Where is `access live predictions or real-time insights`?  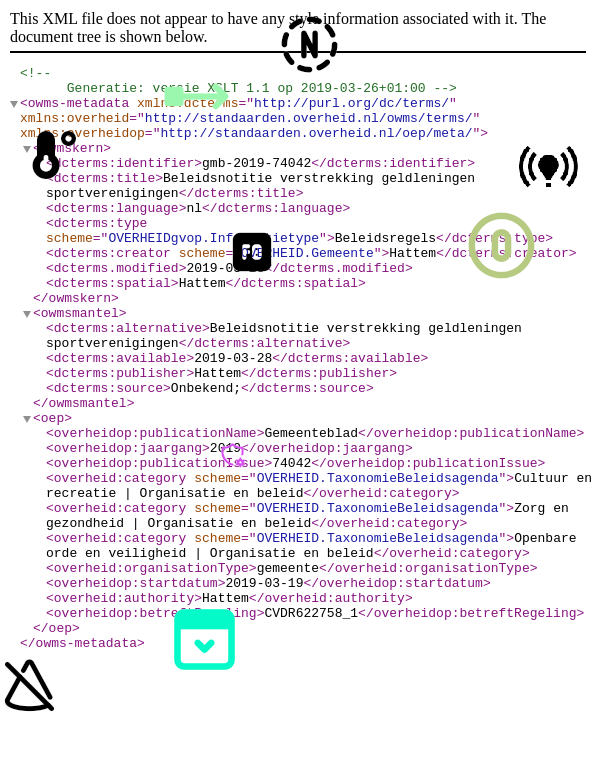
access live predictions or real-time insights is located at coordinates (548, 166).